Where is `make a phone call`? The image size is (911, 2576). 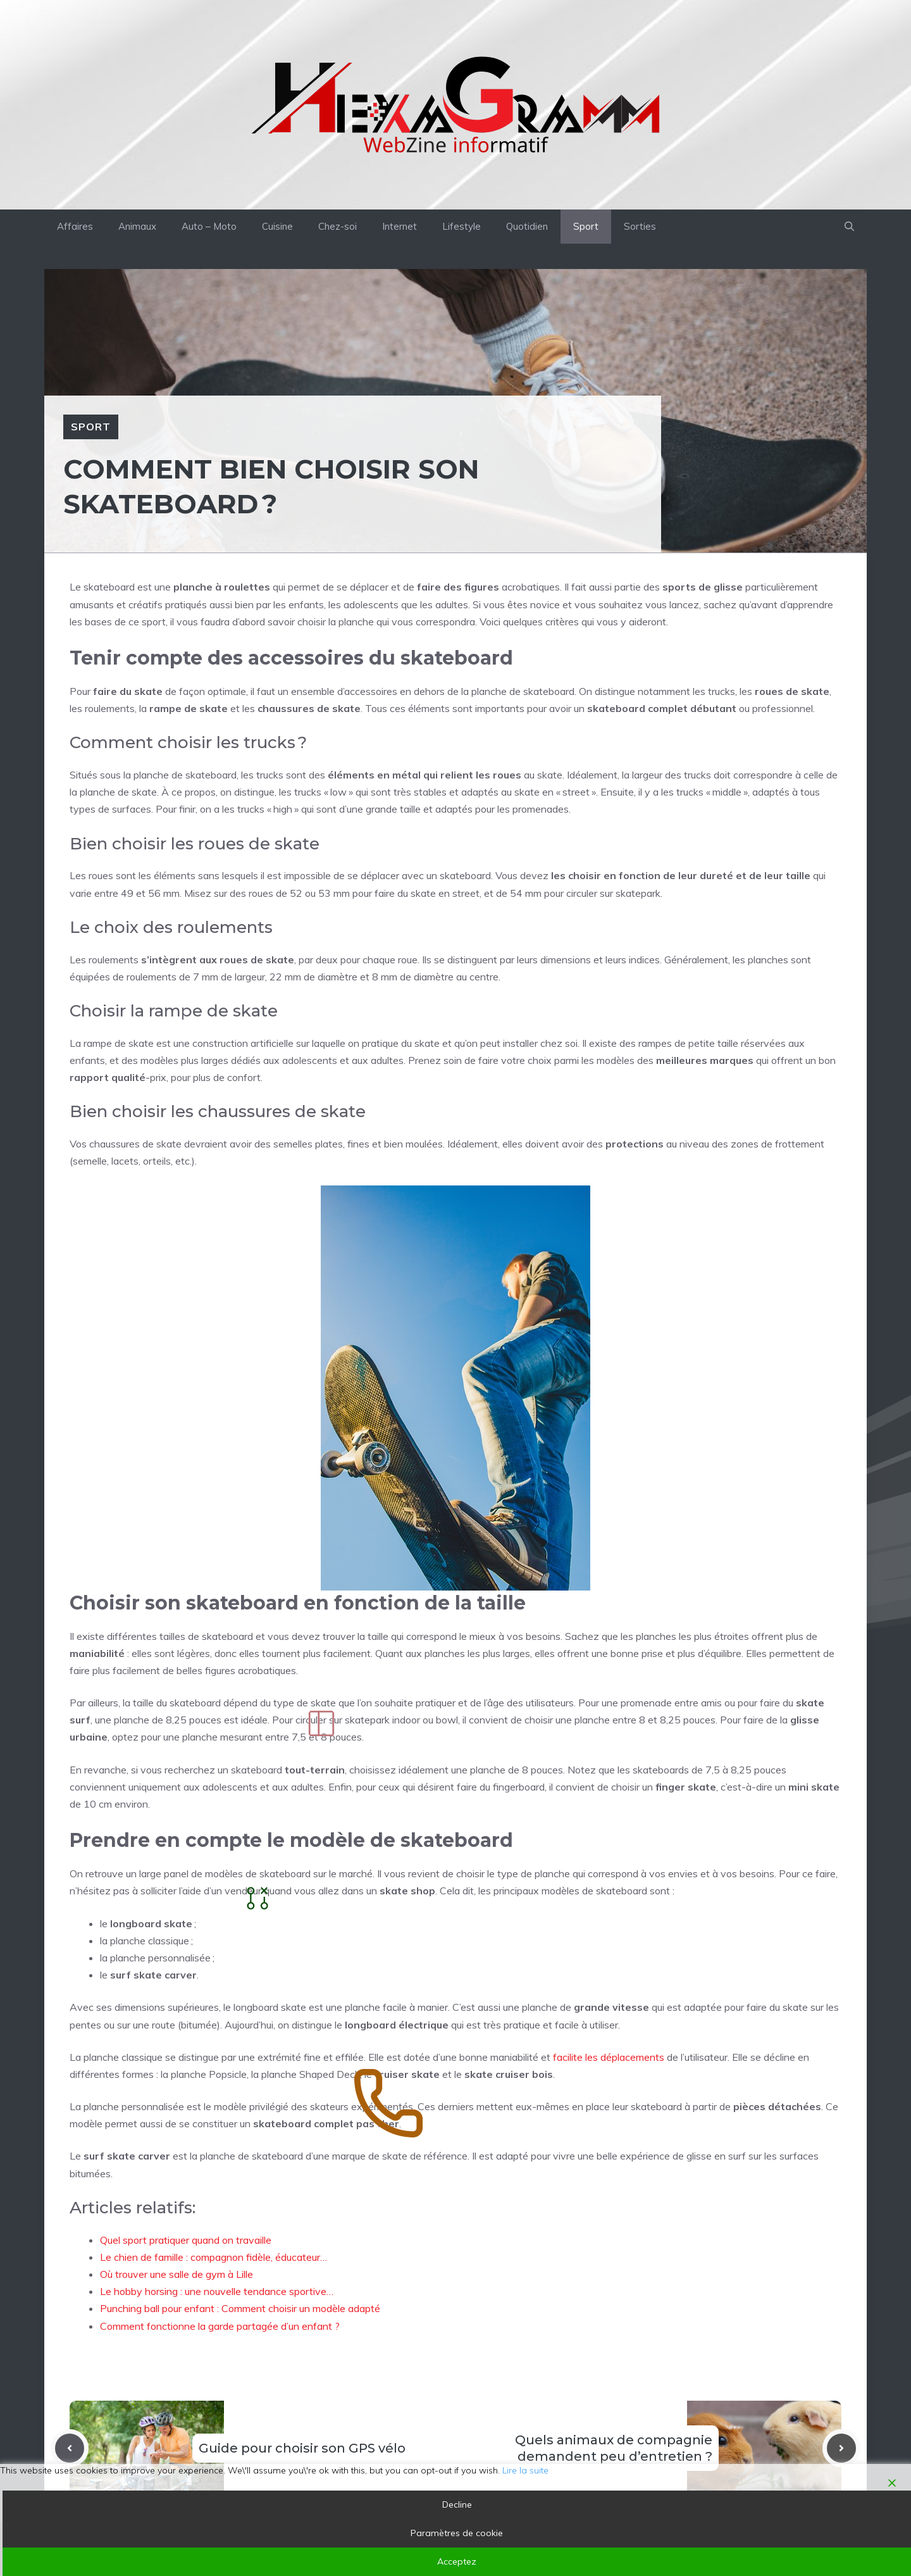 make a phone call is located at coordinates (388, 2103).